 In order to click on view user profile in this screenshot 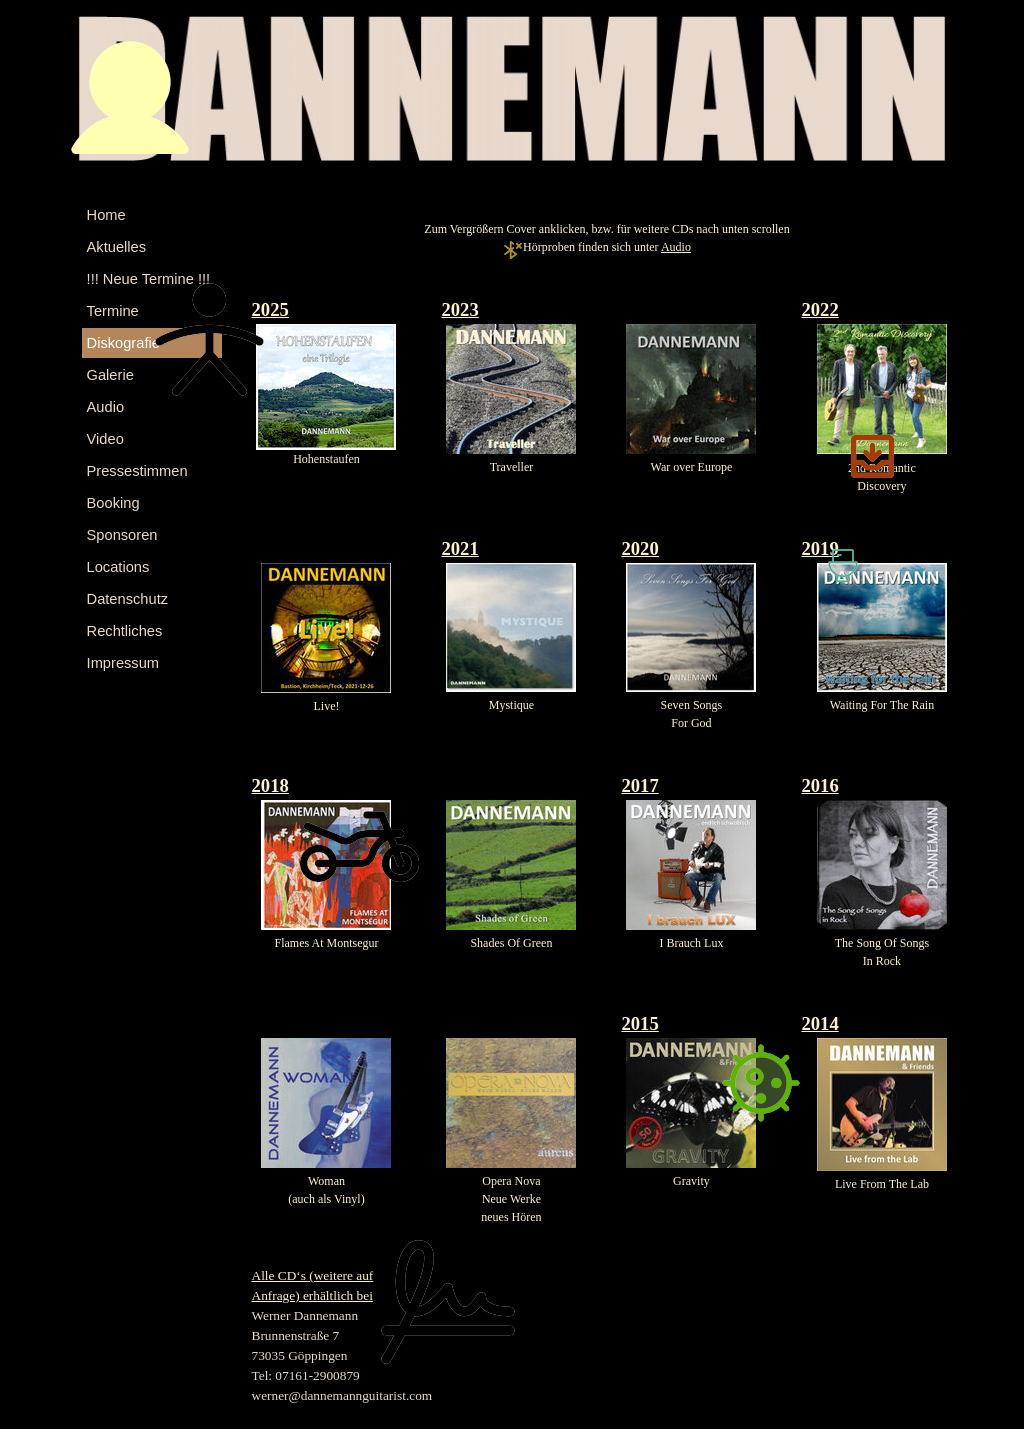, I will do `click(209, 341)`.